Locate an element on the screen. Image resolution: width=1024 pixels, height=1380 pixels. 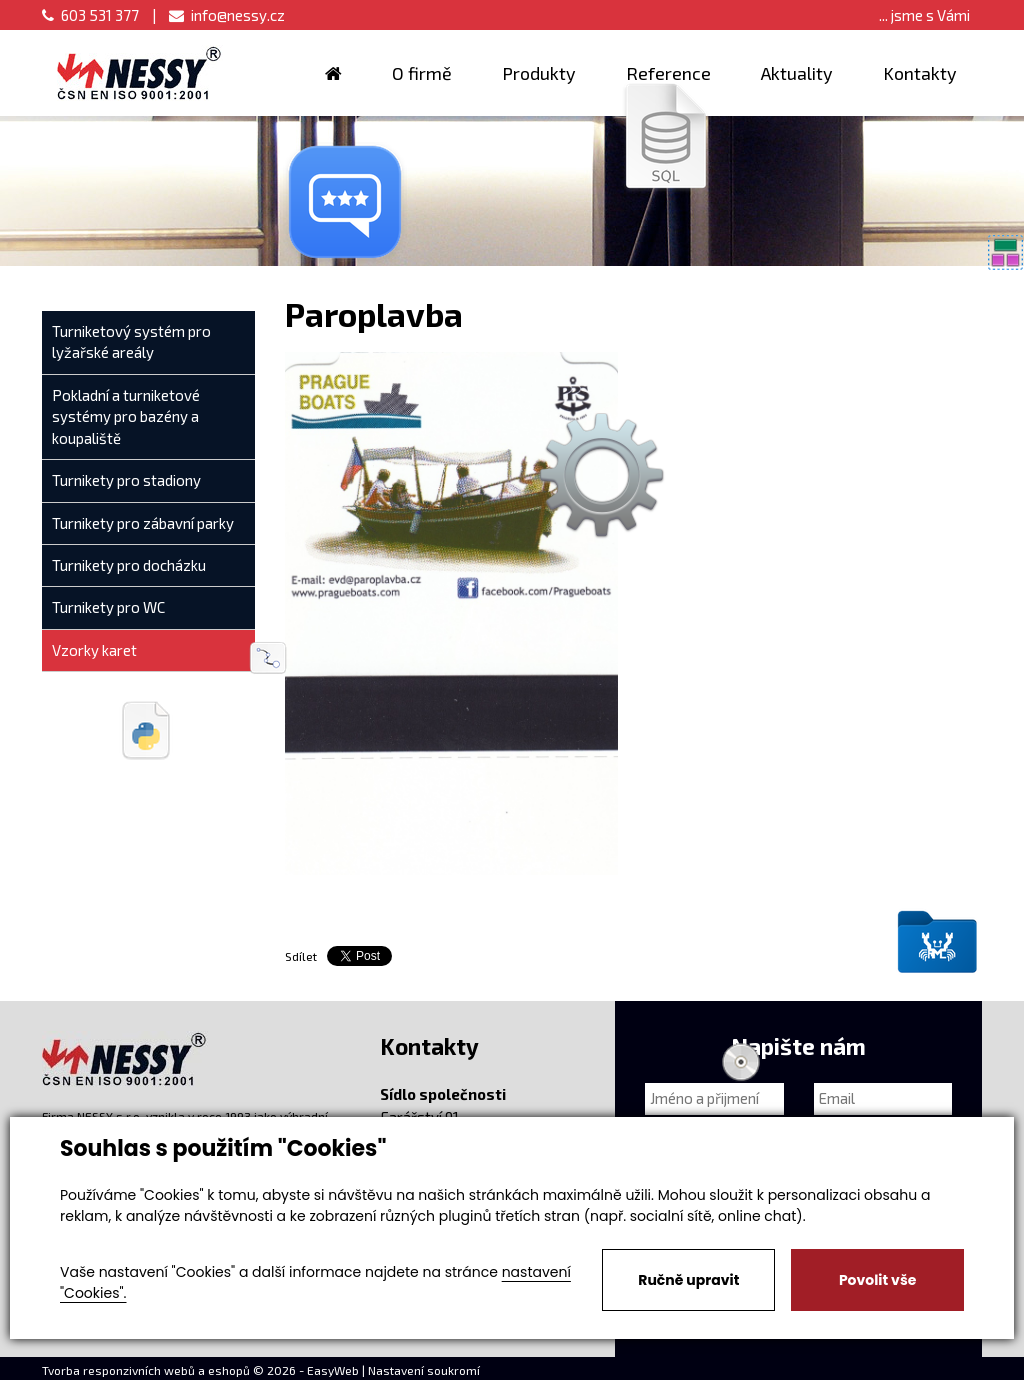
select all items in the current view is located at coordinates (1005, 252).